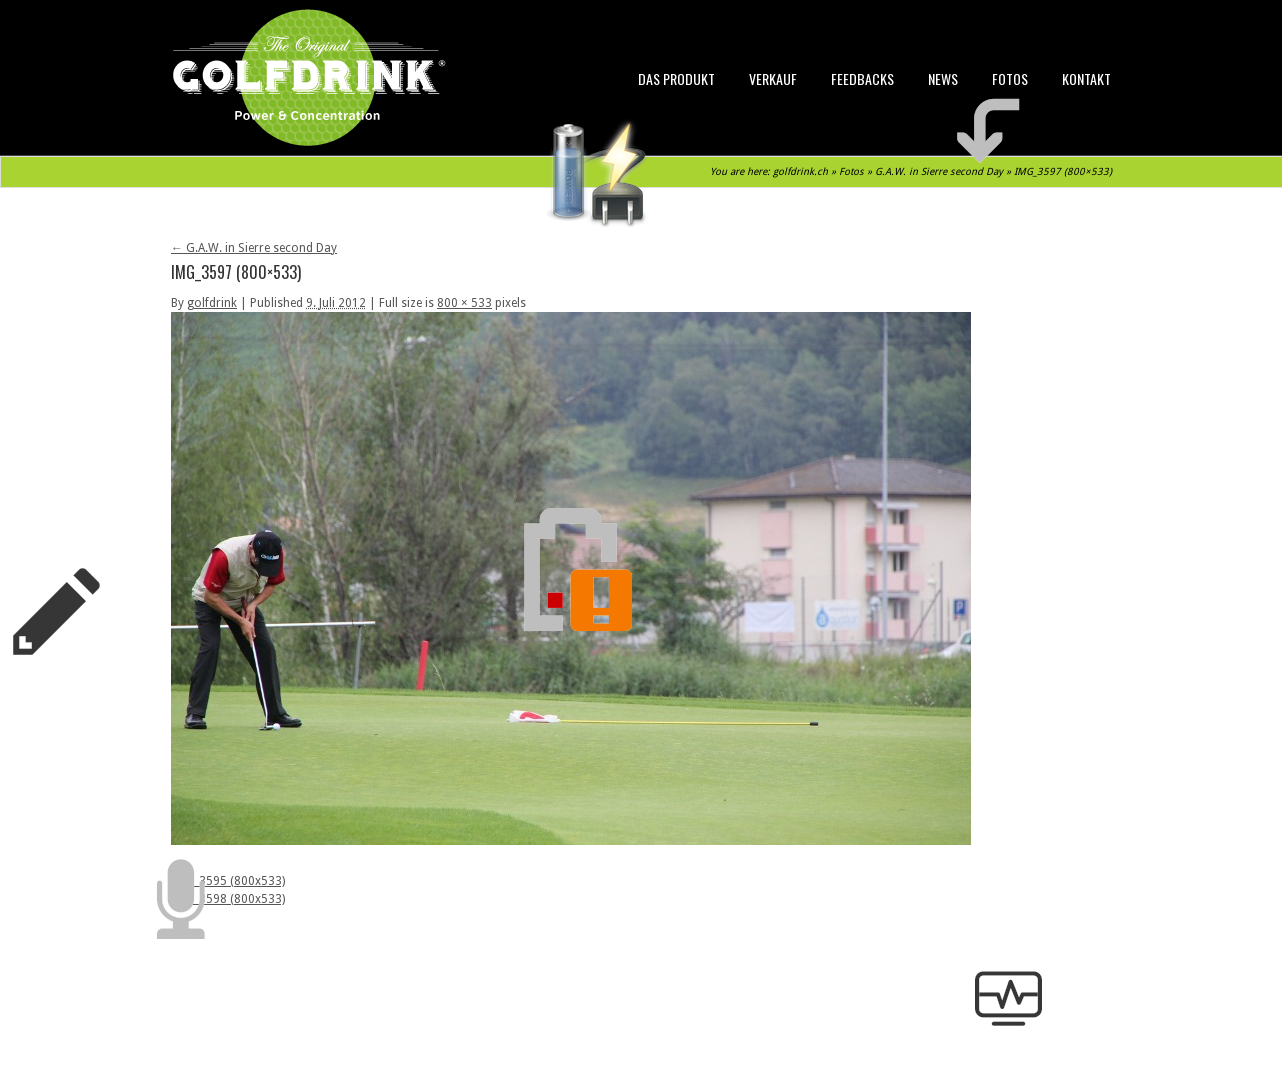  What do you see at coordinates (991, 127) in the screenshot?
I see `rotate object counterclockwise` at bounding box center [991, 127].